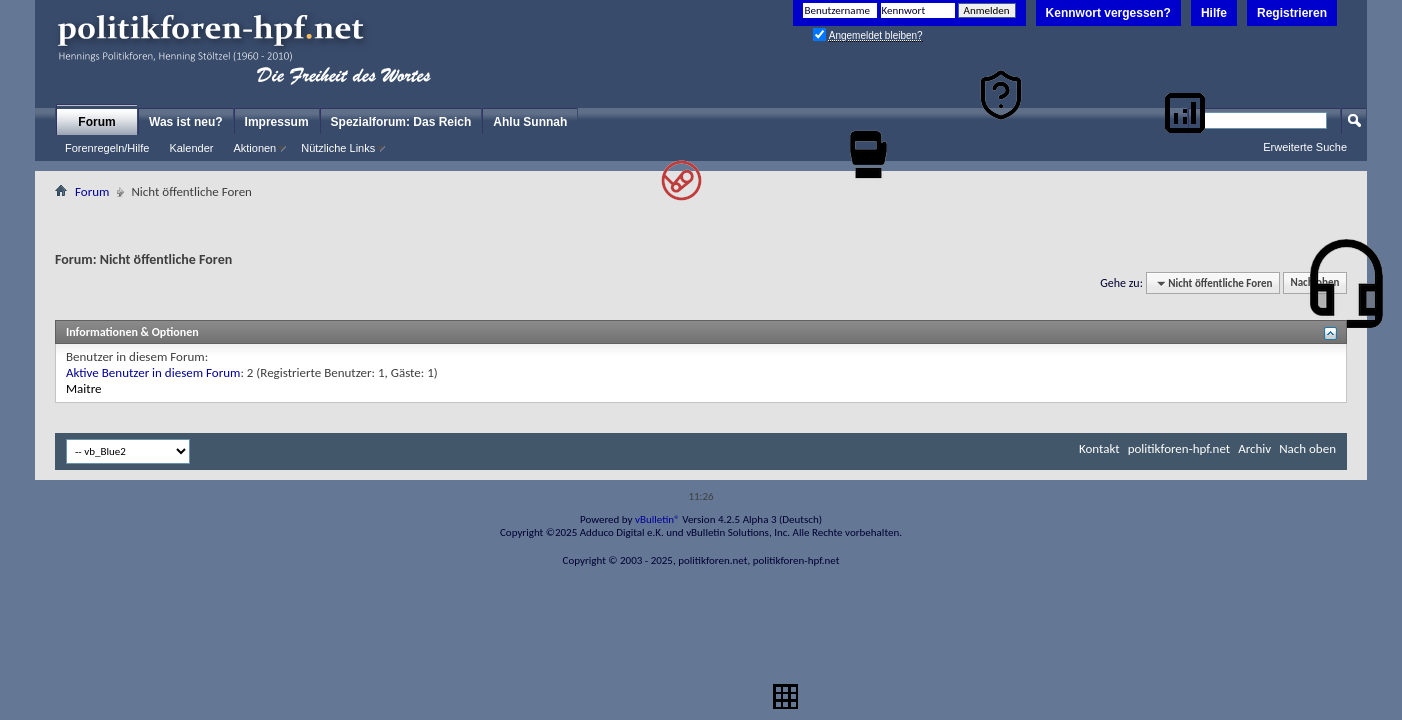 Image resolution: width=1402 pixels, height=720 pixels. Describe the element at coordinates (786, 697) in the screenshot. I see `toggle grid view on` at that location.